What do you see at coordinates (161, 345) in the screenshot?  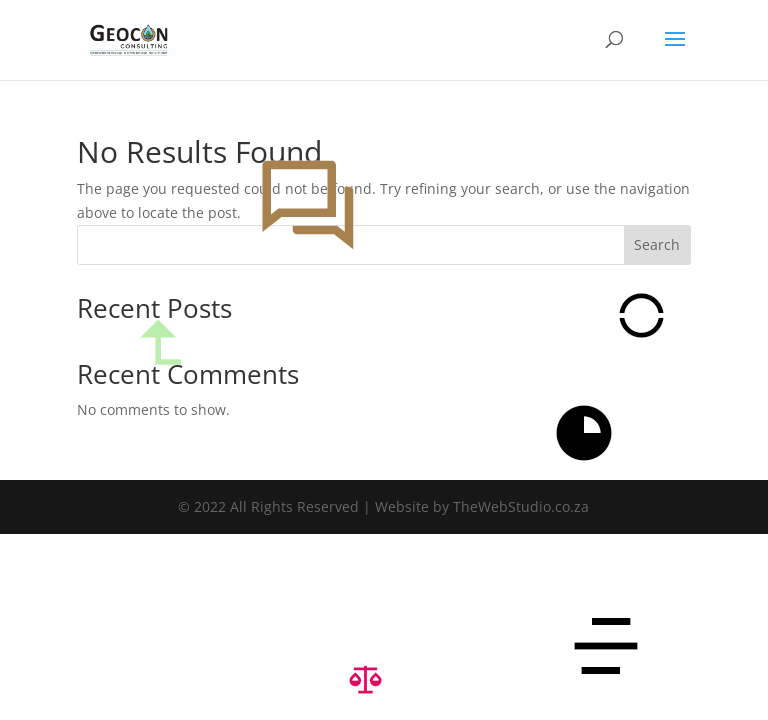 I see `go back and up to previous level` at bounding box center [161, 345].